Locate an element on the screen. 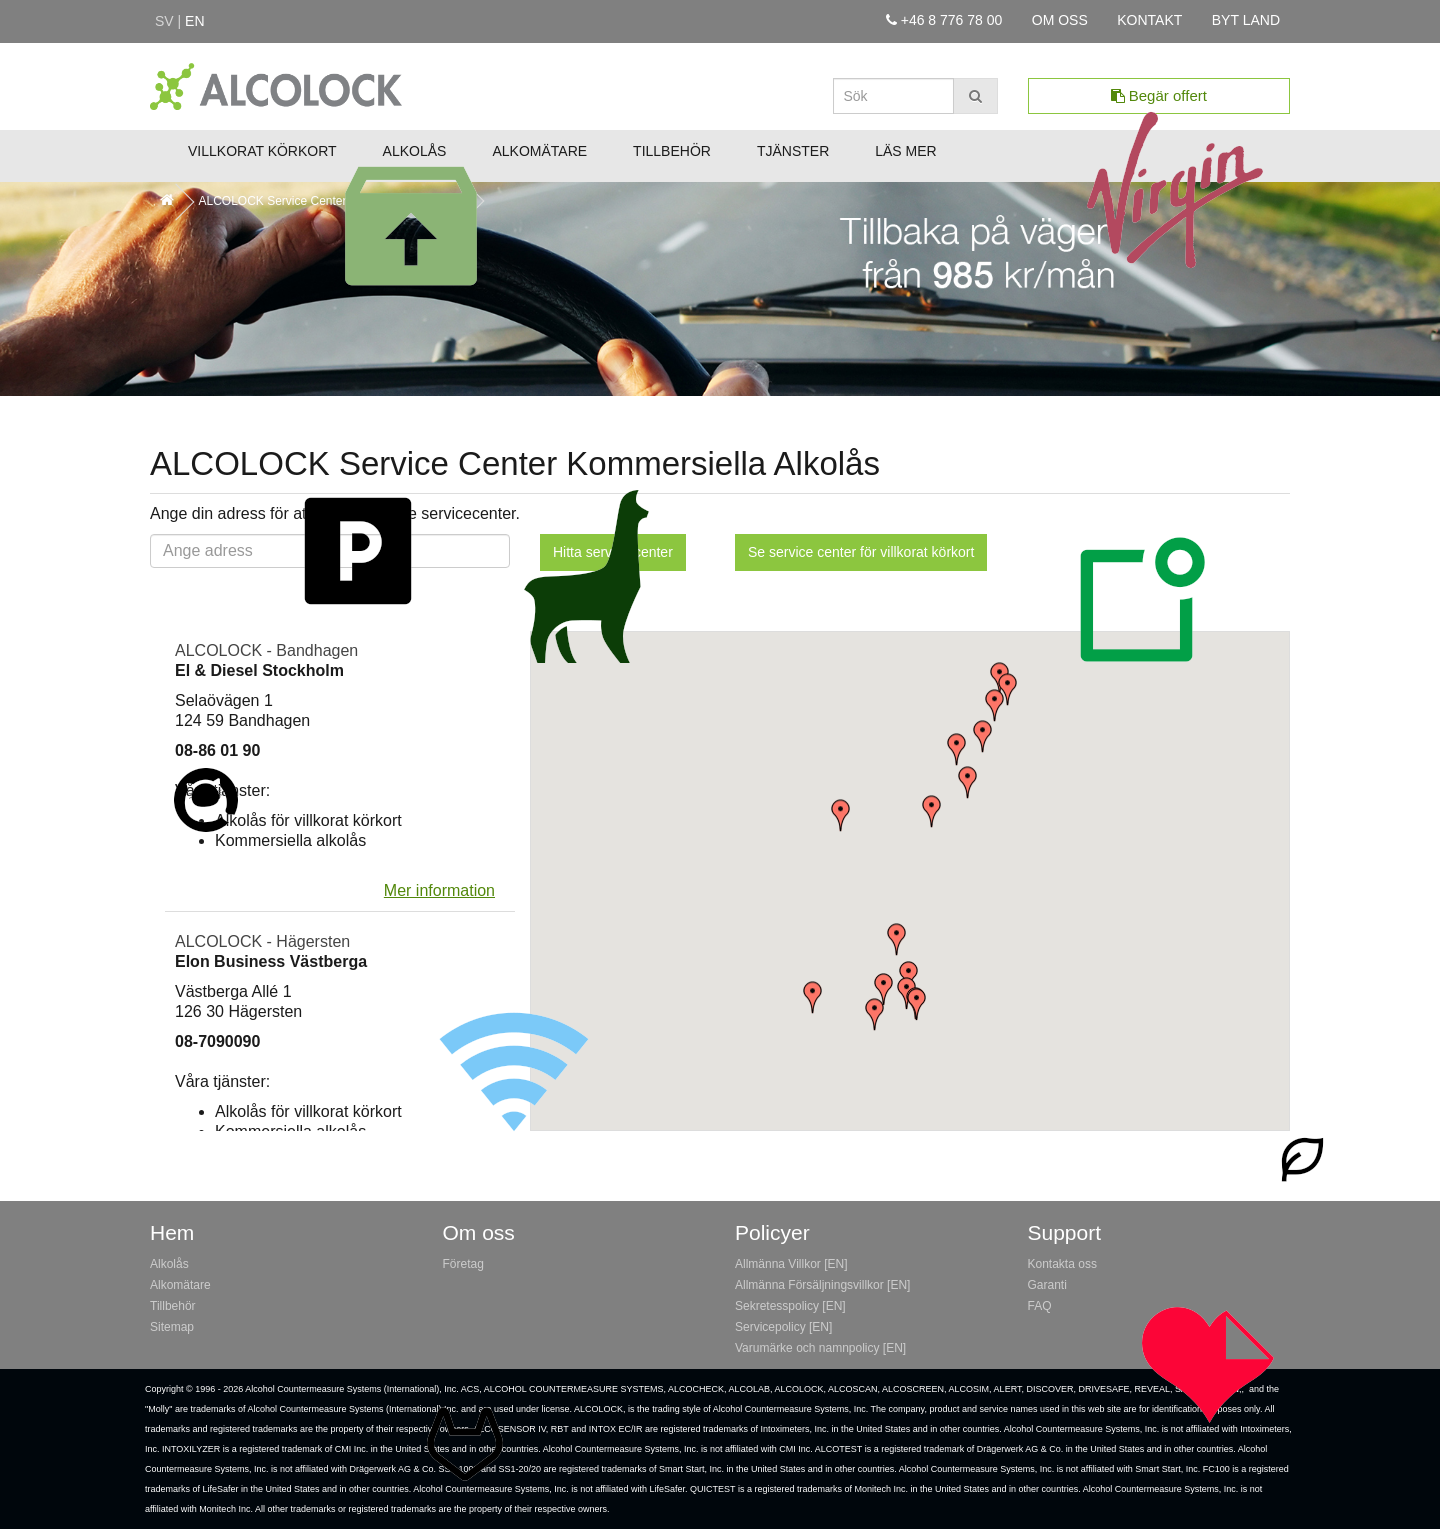 The width and height of the screenshot is (1440, 1529). unarchive a message or item is located at coordinates (411, 226).